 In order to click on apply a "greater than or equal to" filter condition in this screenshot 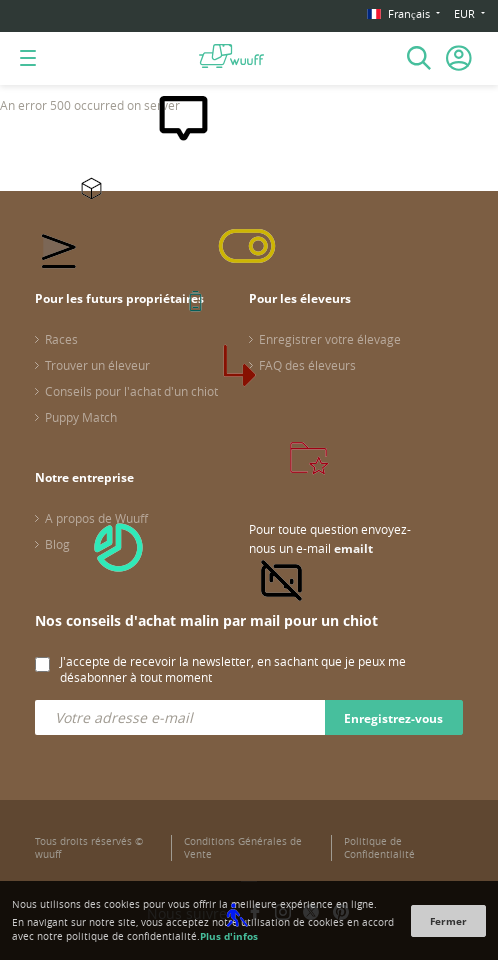, I will do `click(58, 252)`.